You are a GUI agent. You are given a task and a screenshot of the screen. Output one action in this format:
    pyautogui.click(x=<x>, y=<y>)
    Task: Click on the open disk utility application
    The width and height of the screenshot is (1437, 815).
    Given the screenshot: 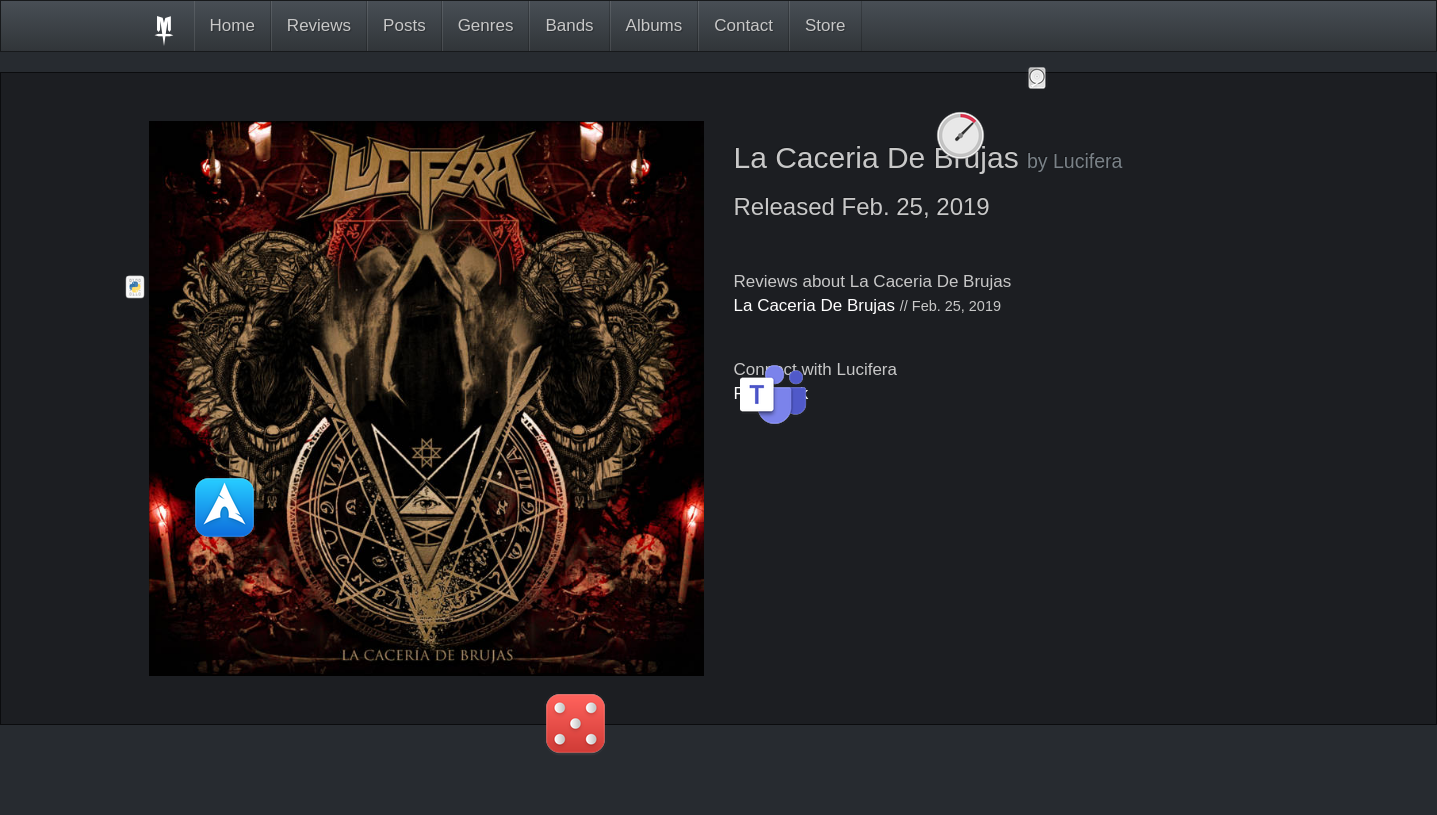 What is the action you would take?
    pyautogui.click(x=1037, y=78)
    